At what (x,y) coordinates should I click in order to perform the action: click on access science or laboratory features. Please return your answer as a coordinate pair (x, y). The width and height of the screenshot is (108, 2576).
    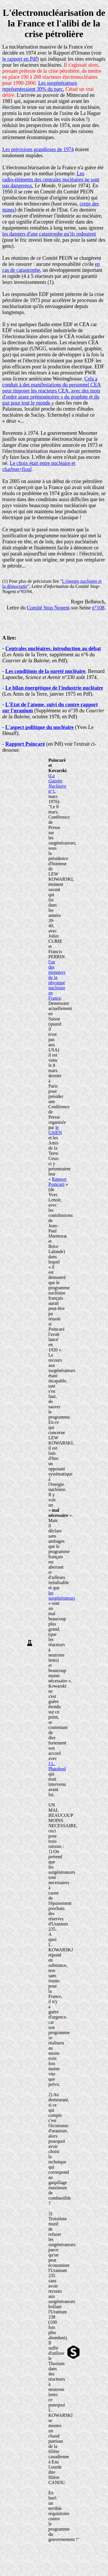
    Looking at the image, I should click on (30, 1643).